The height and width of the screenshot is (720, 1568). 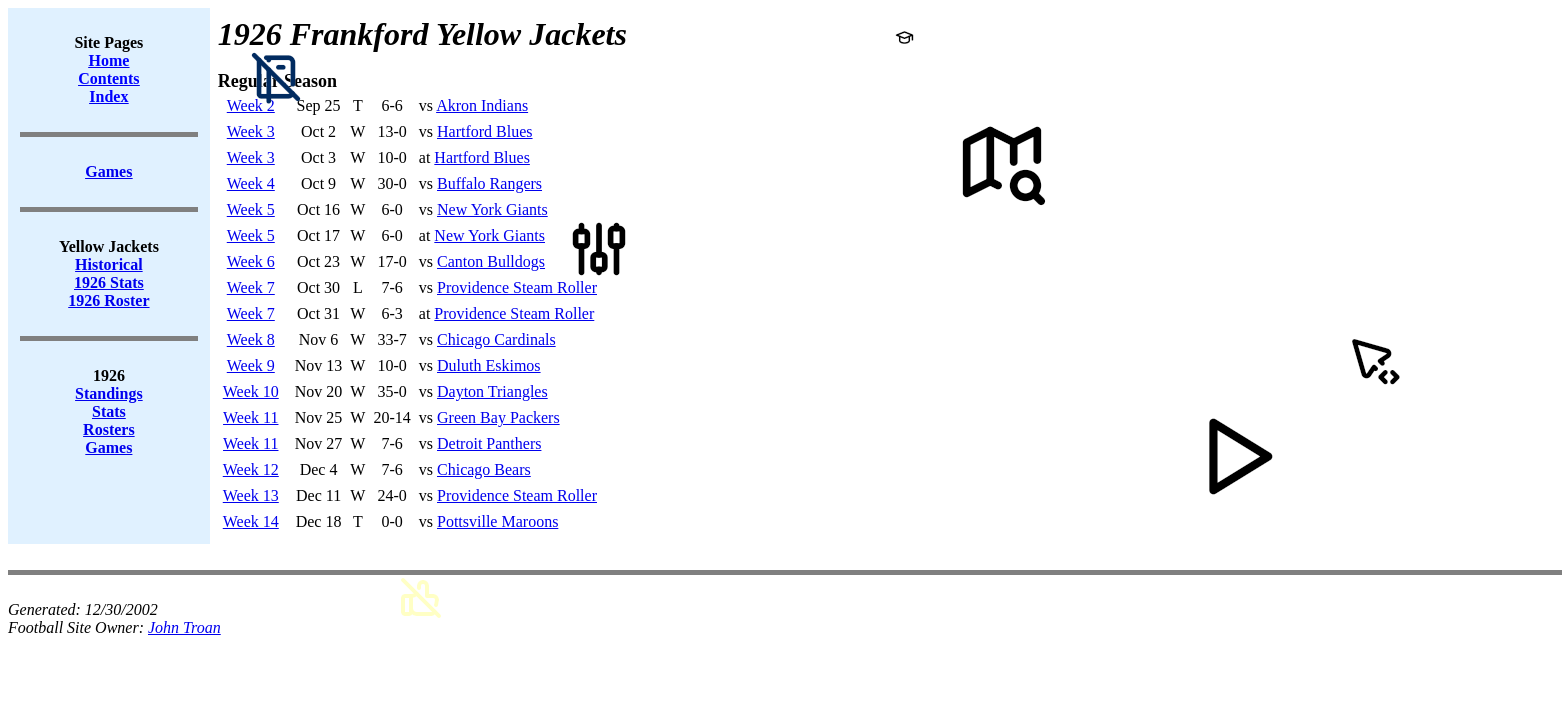 What do you see at coordinates (421, 598) in the screenshot?
I see `like feature is disabled` at bounding box center [421, 598].